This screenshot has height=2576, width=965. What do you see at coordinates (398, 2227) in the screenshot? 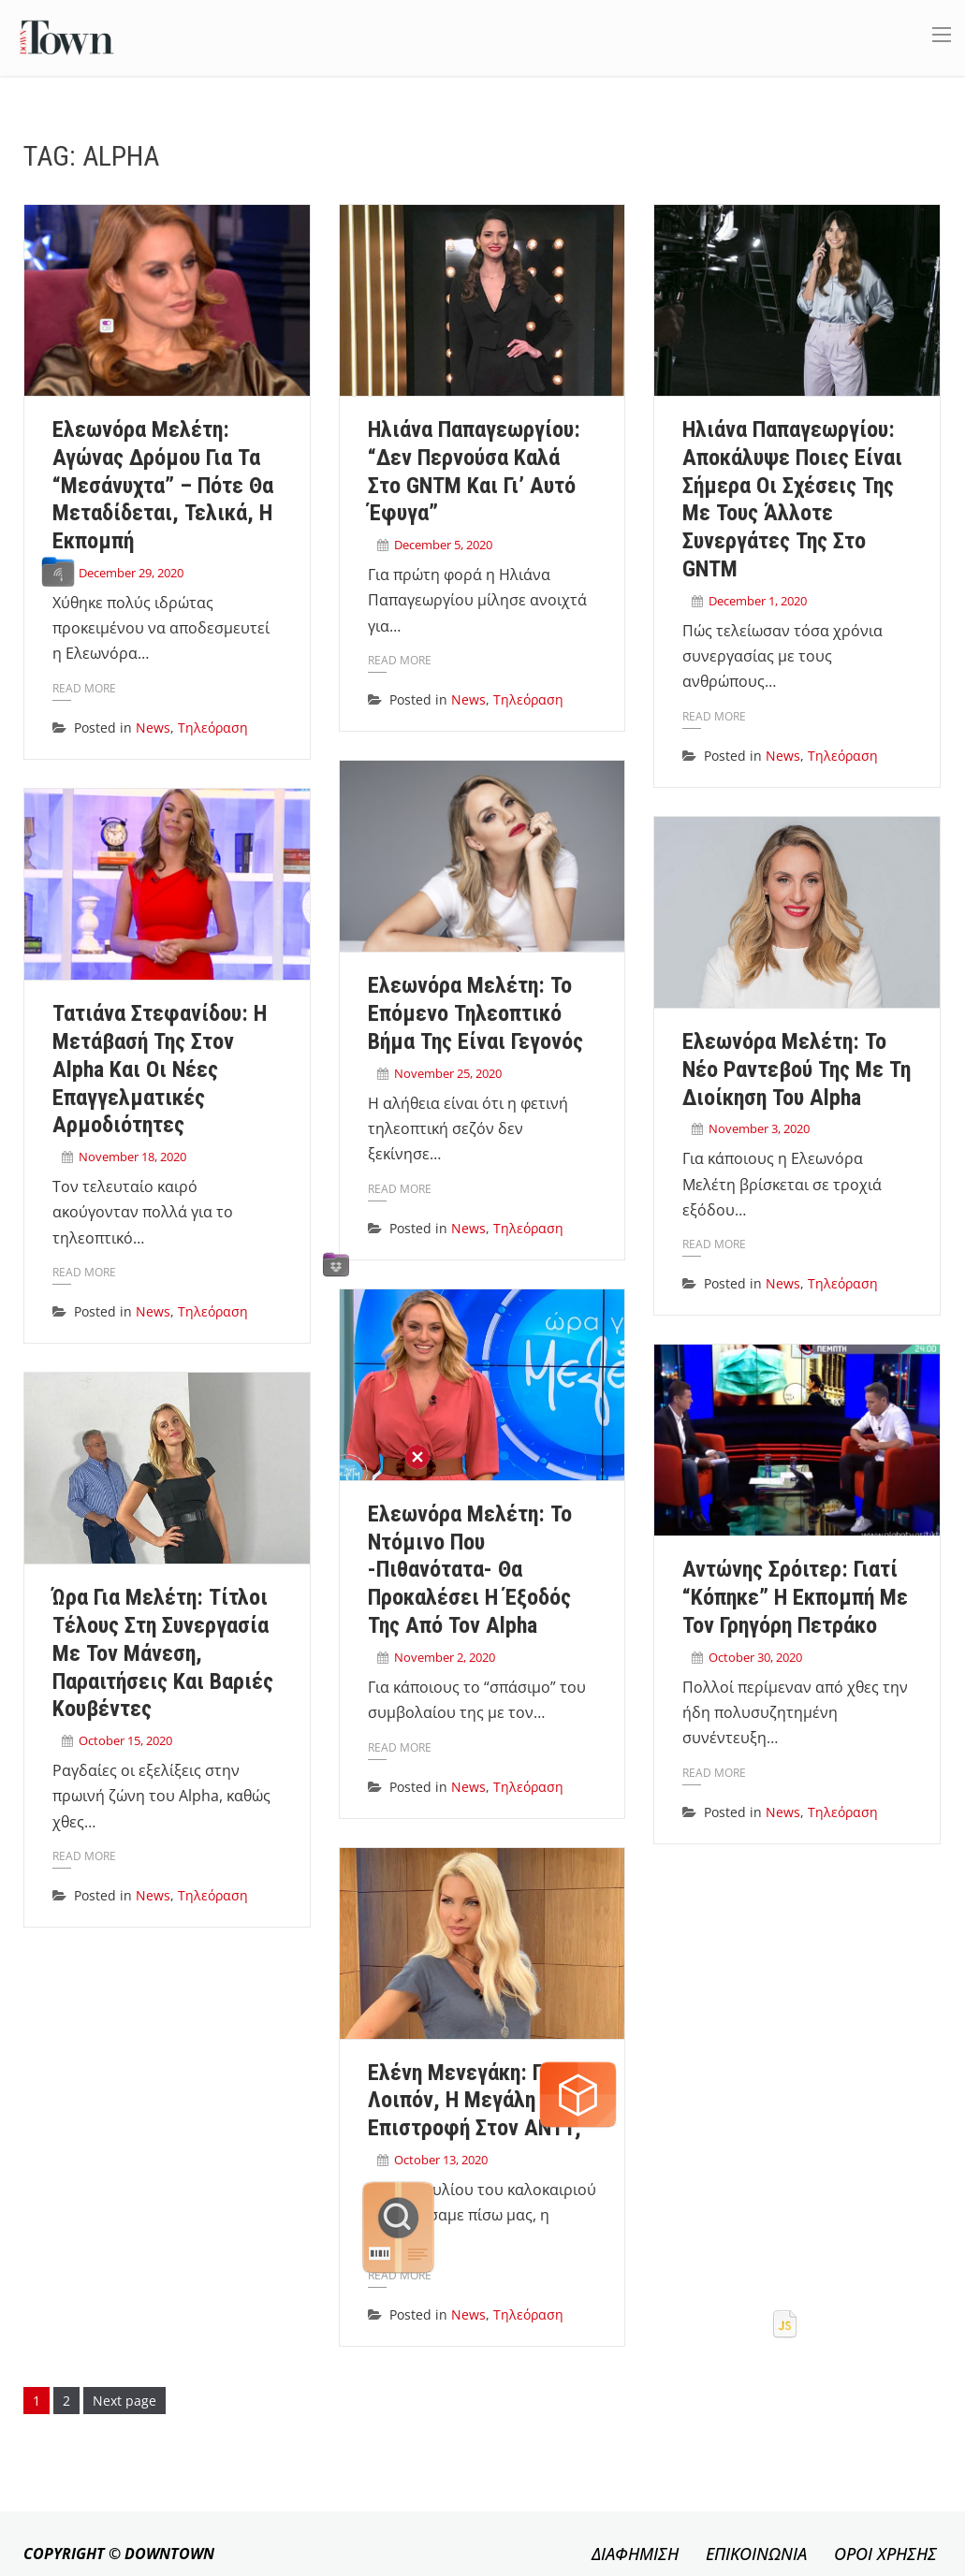
I see `resolving package dependencies` at bounding box center [398, 2227].